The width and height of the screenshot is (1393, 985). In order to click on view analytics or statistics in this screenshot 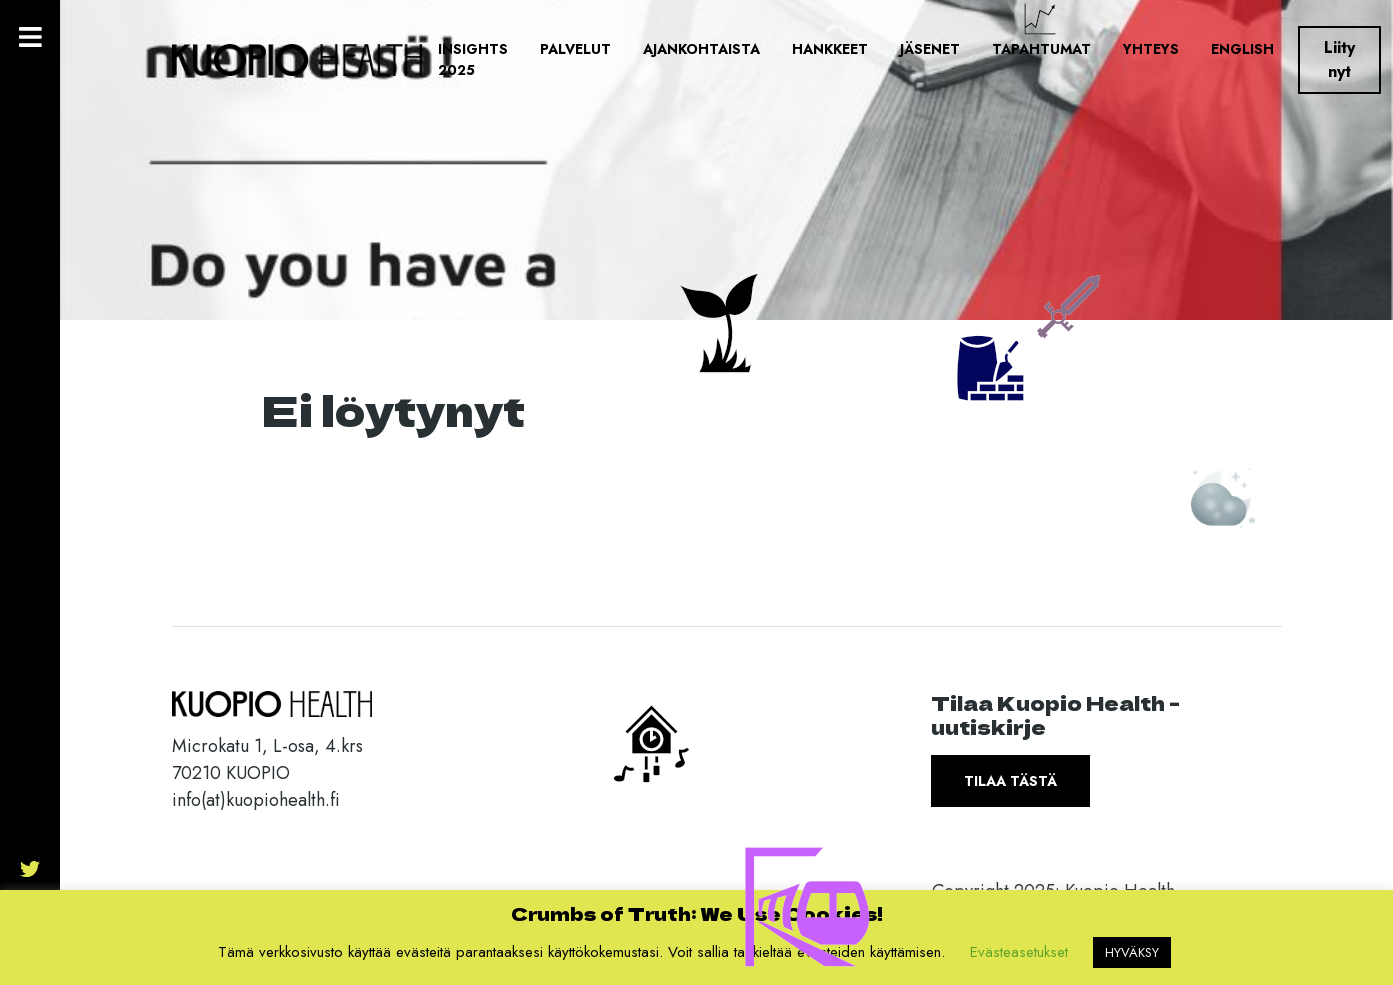, I will do `click(1040, 19)`.